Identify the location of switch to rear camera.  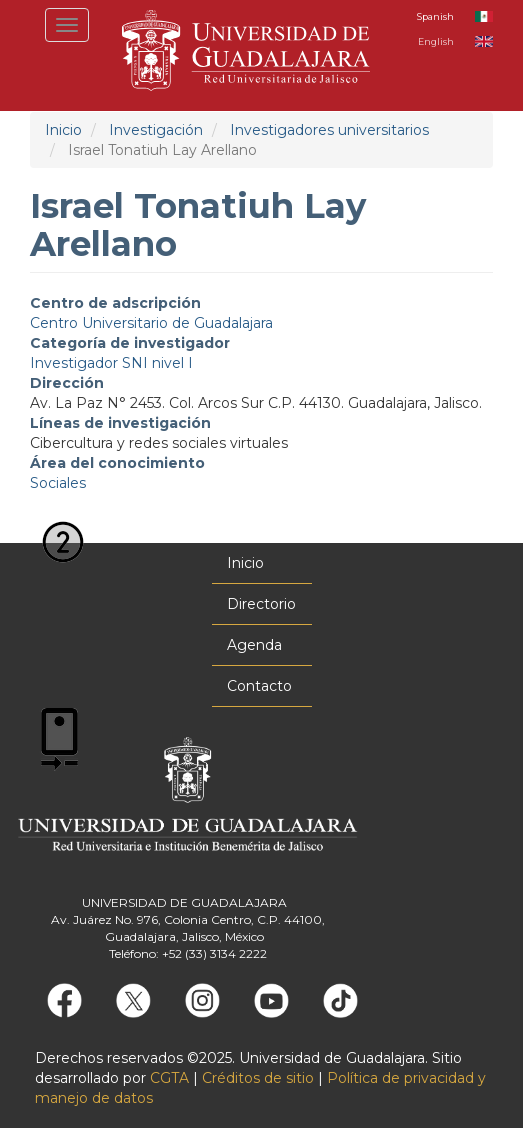
(59, 739).